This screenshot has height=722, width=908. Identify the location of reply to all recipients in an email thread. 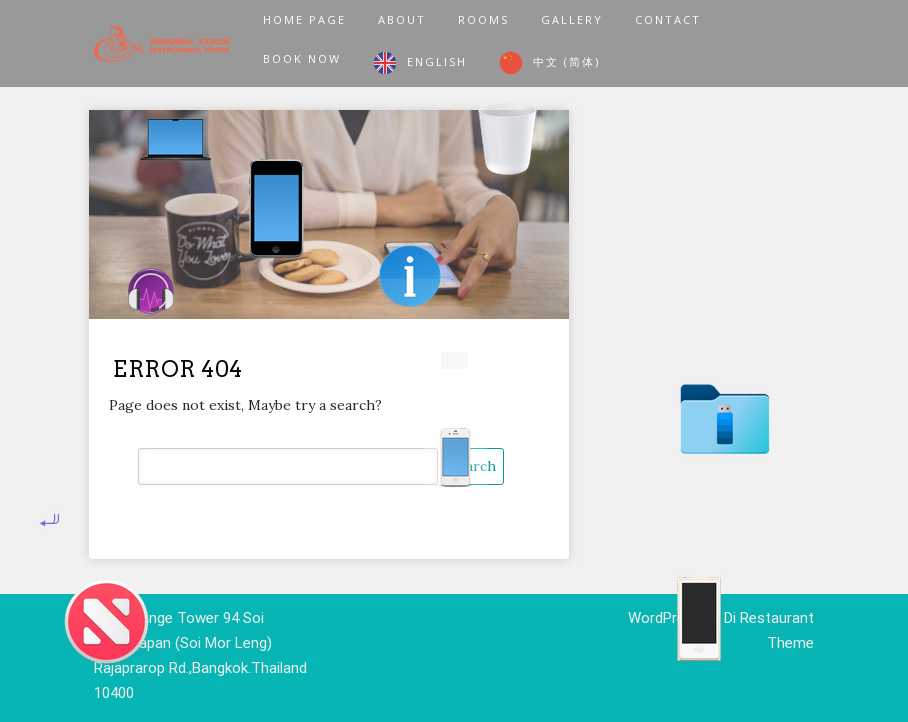
(49, 519).